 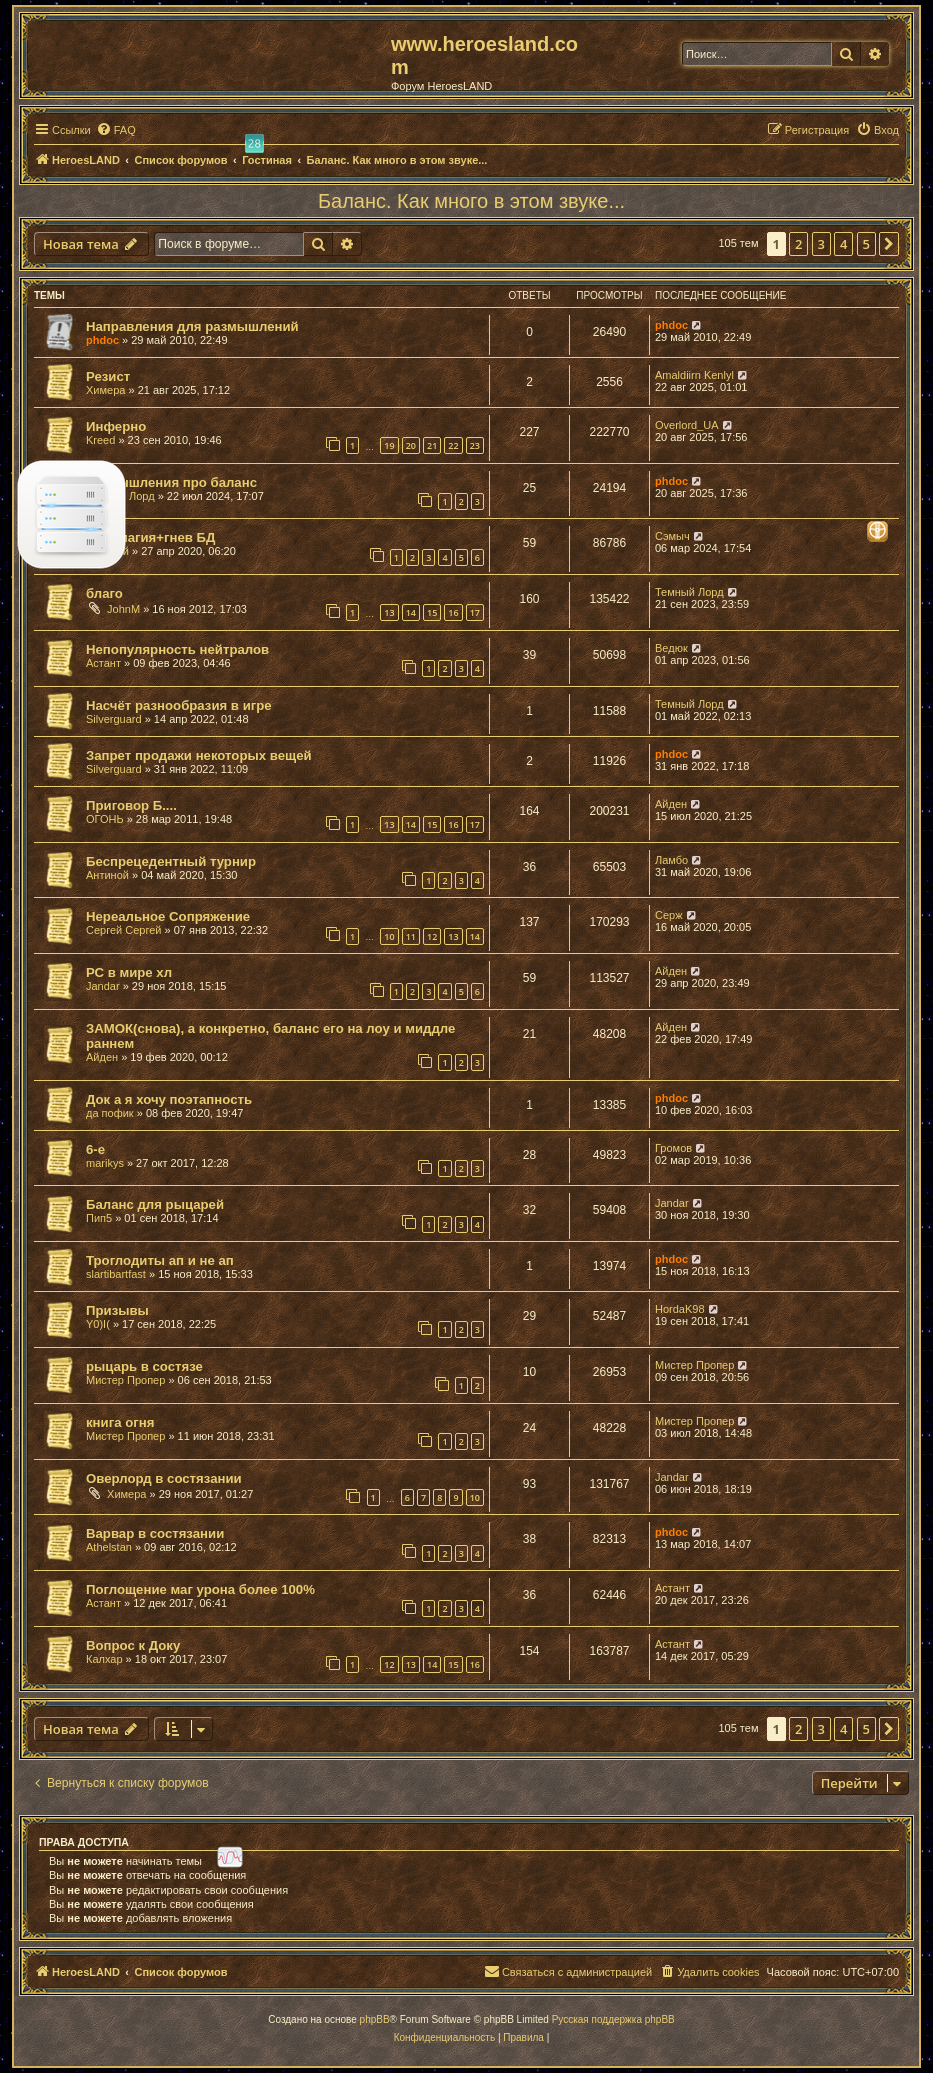 I want to click on view battery and power usage statistics, so click(x=230, y=1857).